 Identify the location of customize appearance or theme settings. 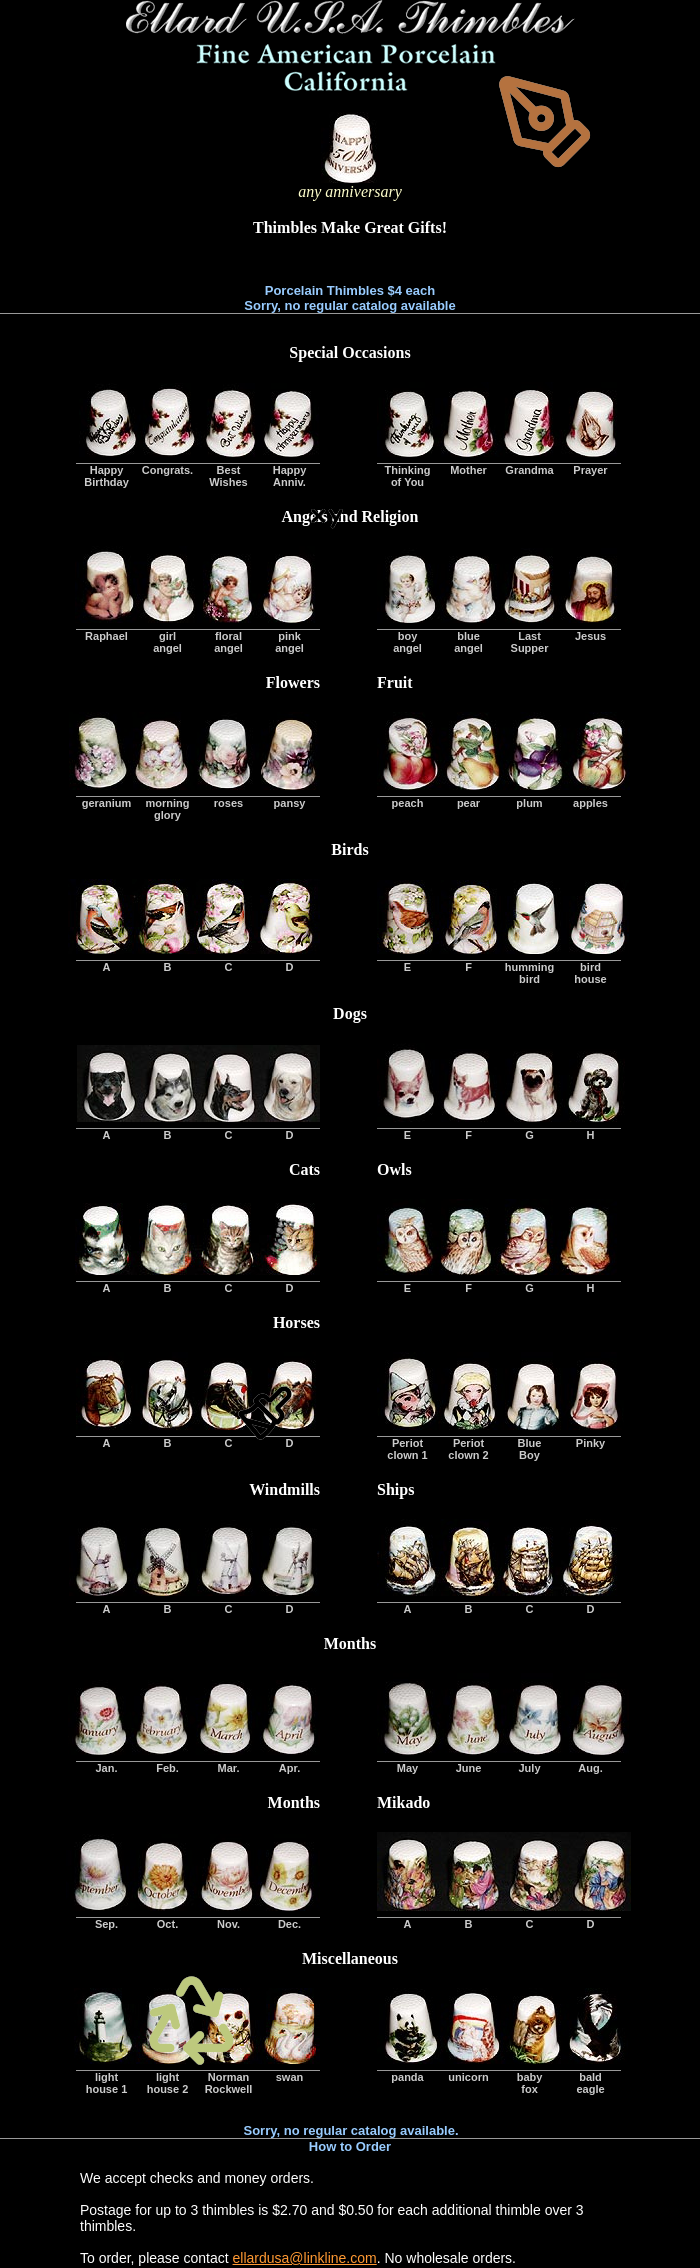
(265, 1413).